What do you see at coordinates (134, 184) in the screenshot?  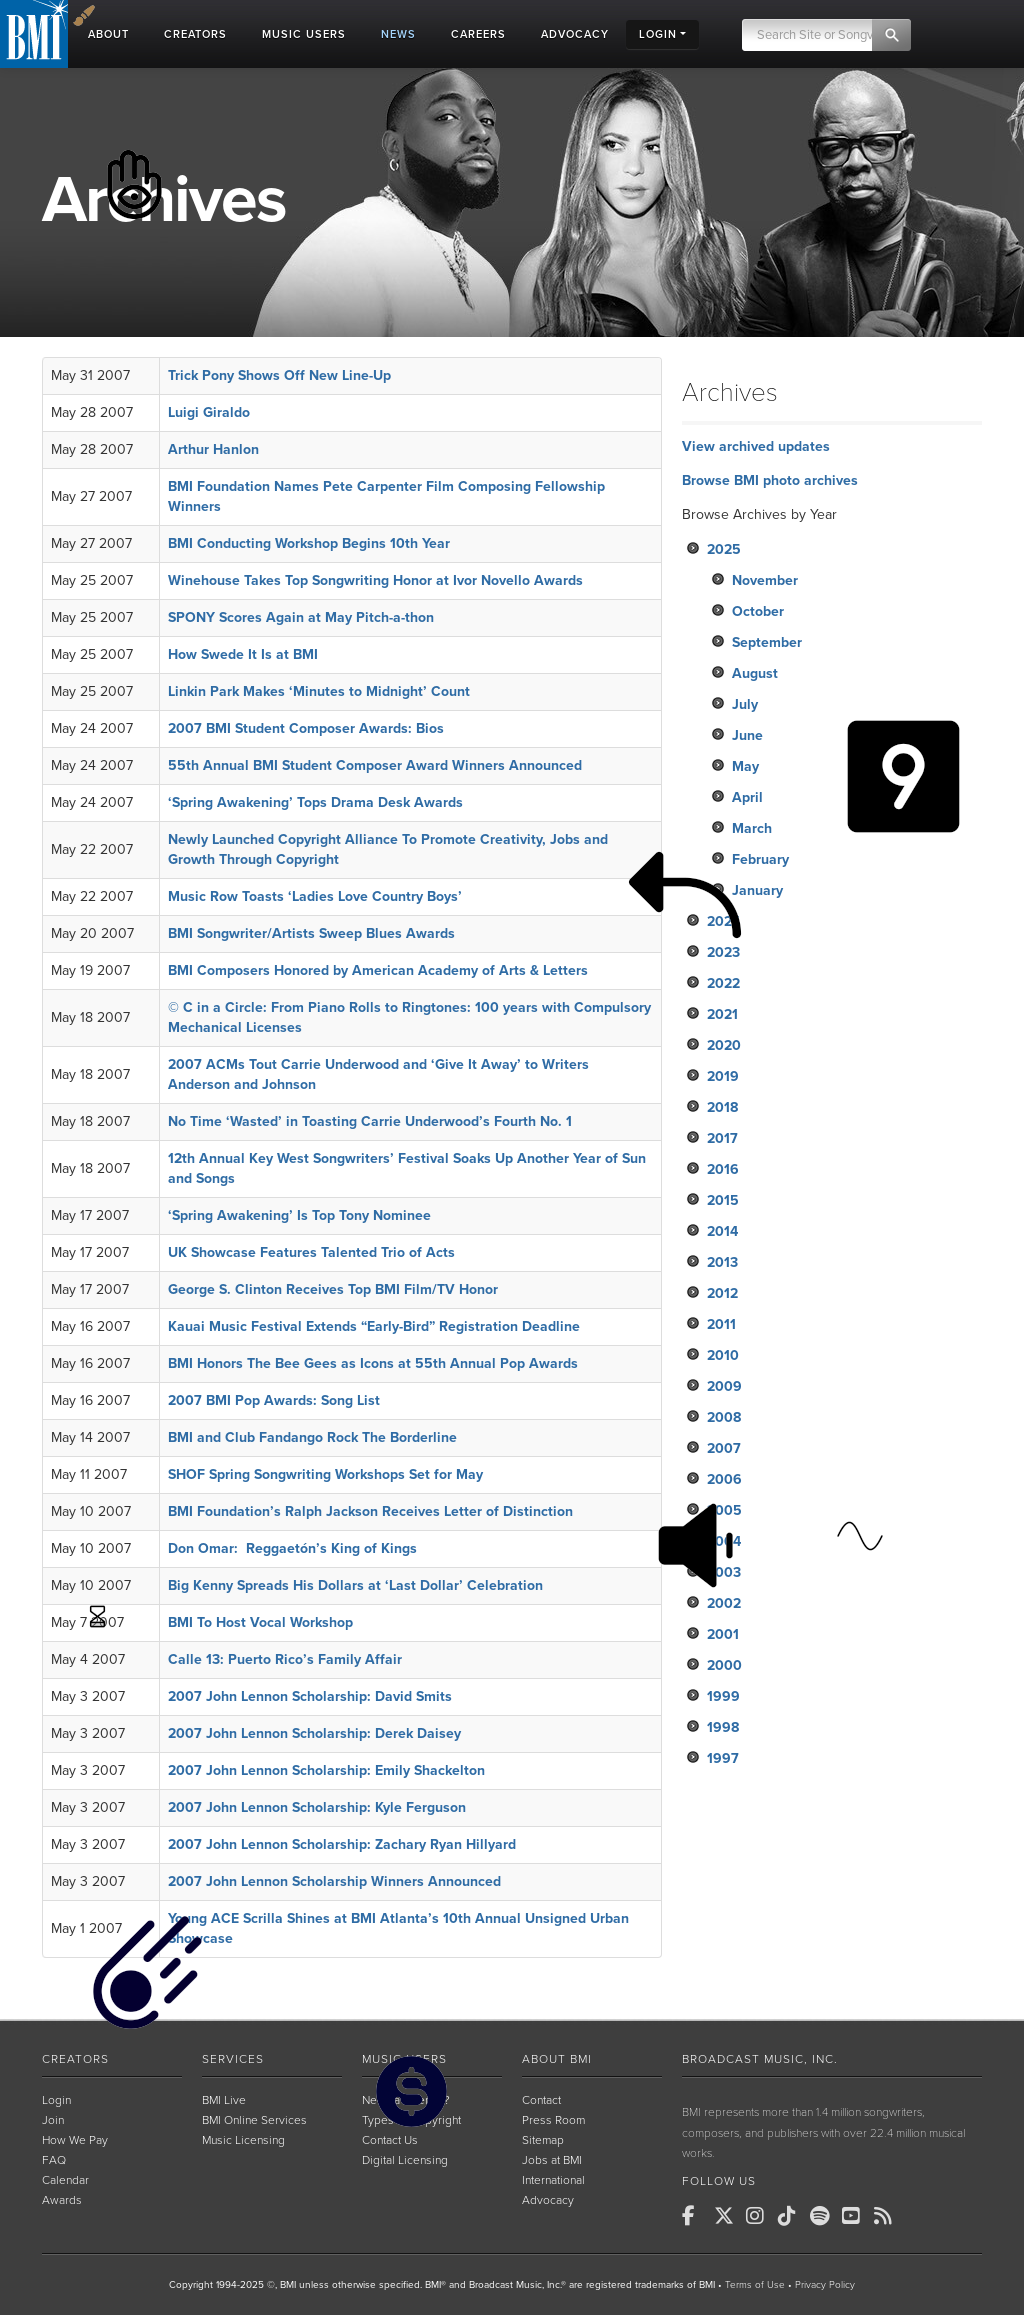 I see `access hand tracking or gesture recognition settings` at bounding box center [134, 184].